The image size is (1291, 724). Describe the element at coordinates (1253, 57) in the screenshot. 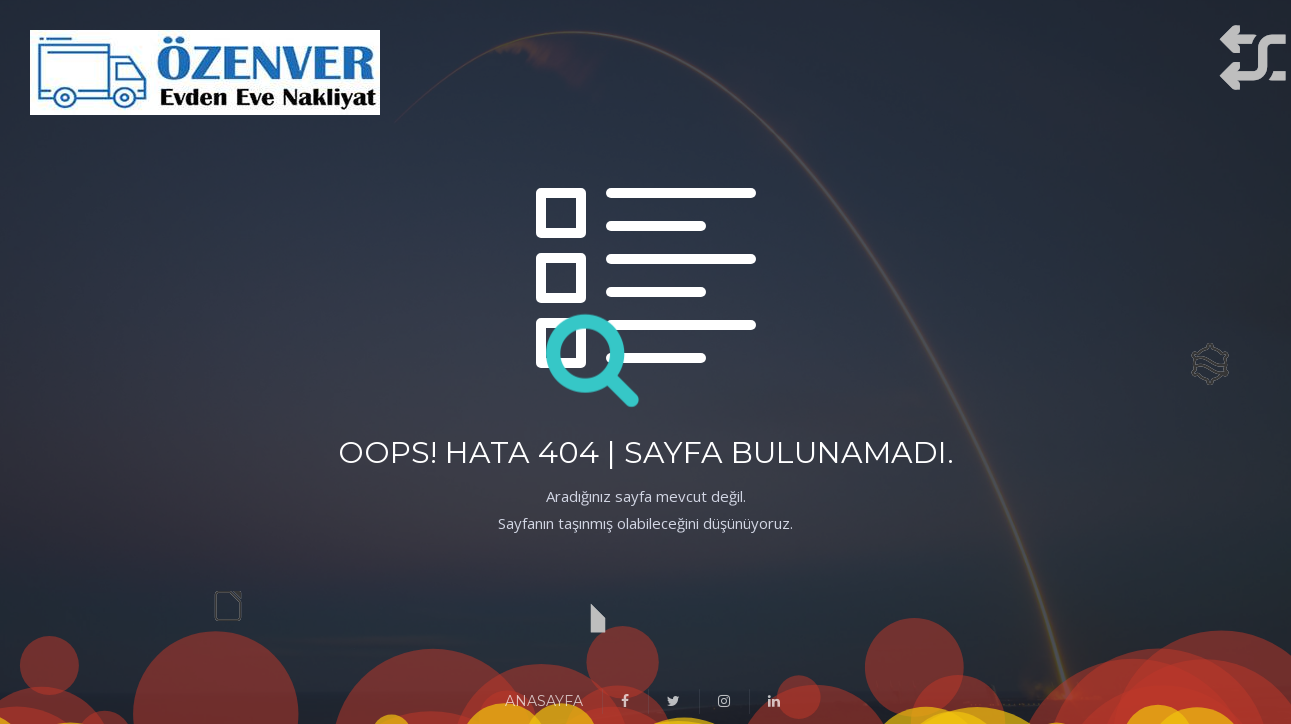

I see `shuffle playlist in right-to-left order` at that location.